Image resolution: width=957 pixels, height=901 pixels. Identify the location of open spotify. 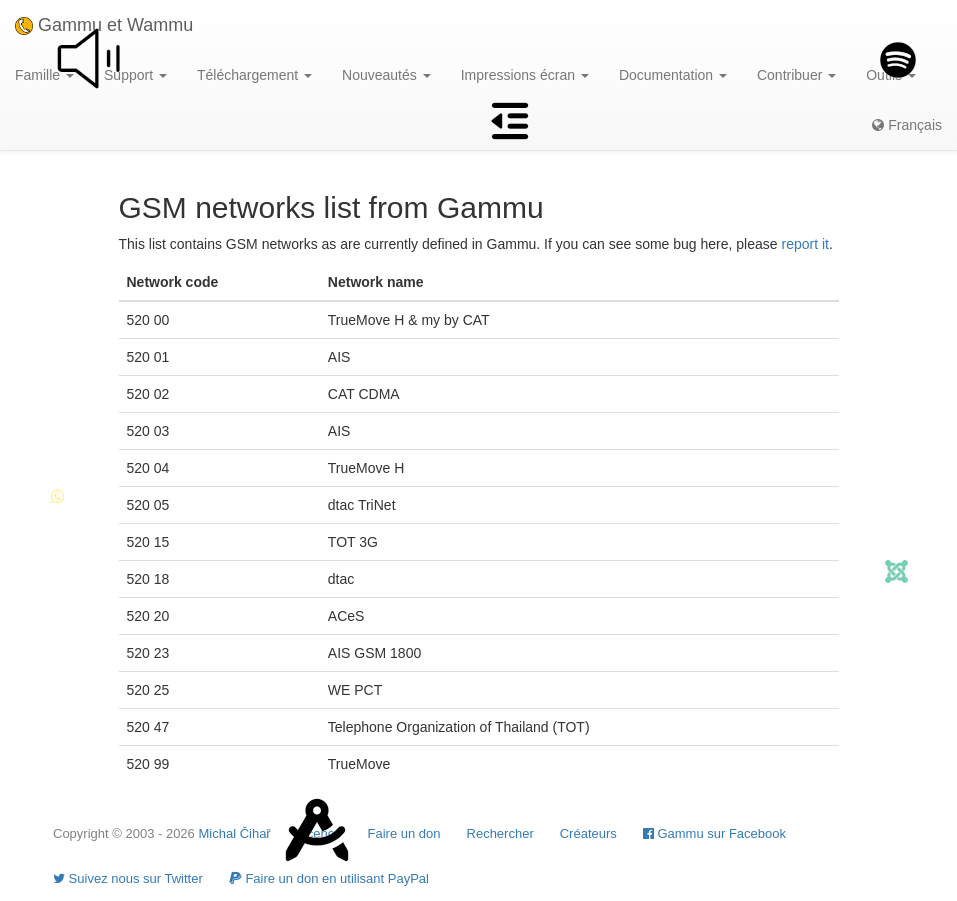
(898, 60).